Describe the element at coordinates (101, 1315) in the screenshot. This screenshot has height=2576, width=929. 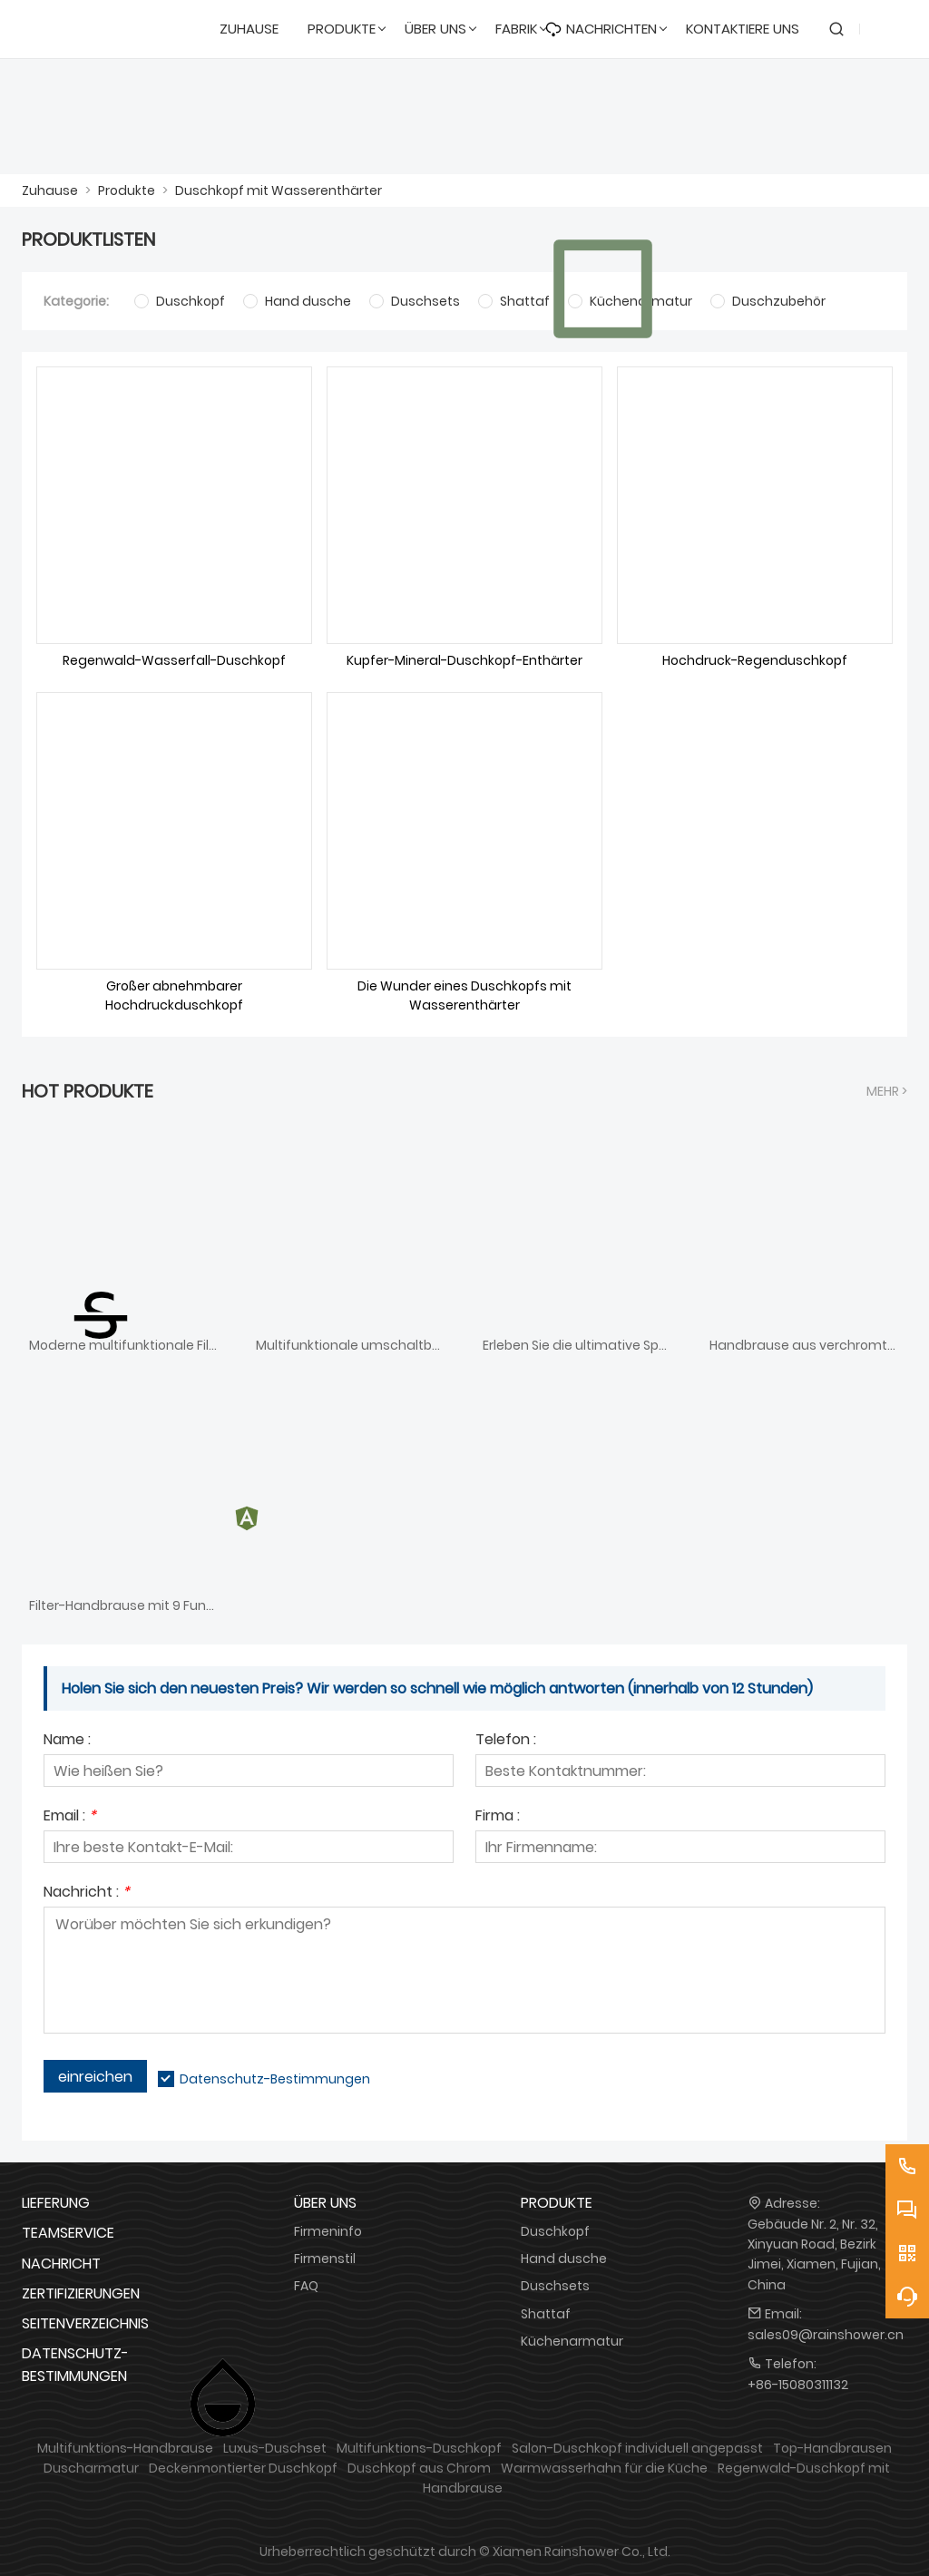
I see `apply strikethrough formatting to selected text` at that location.